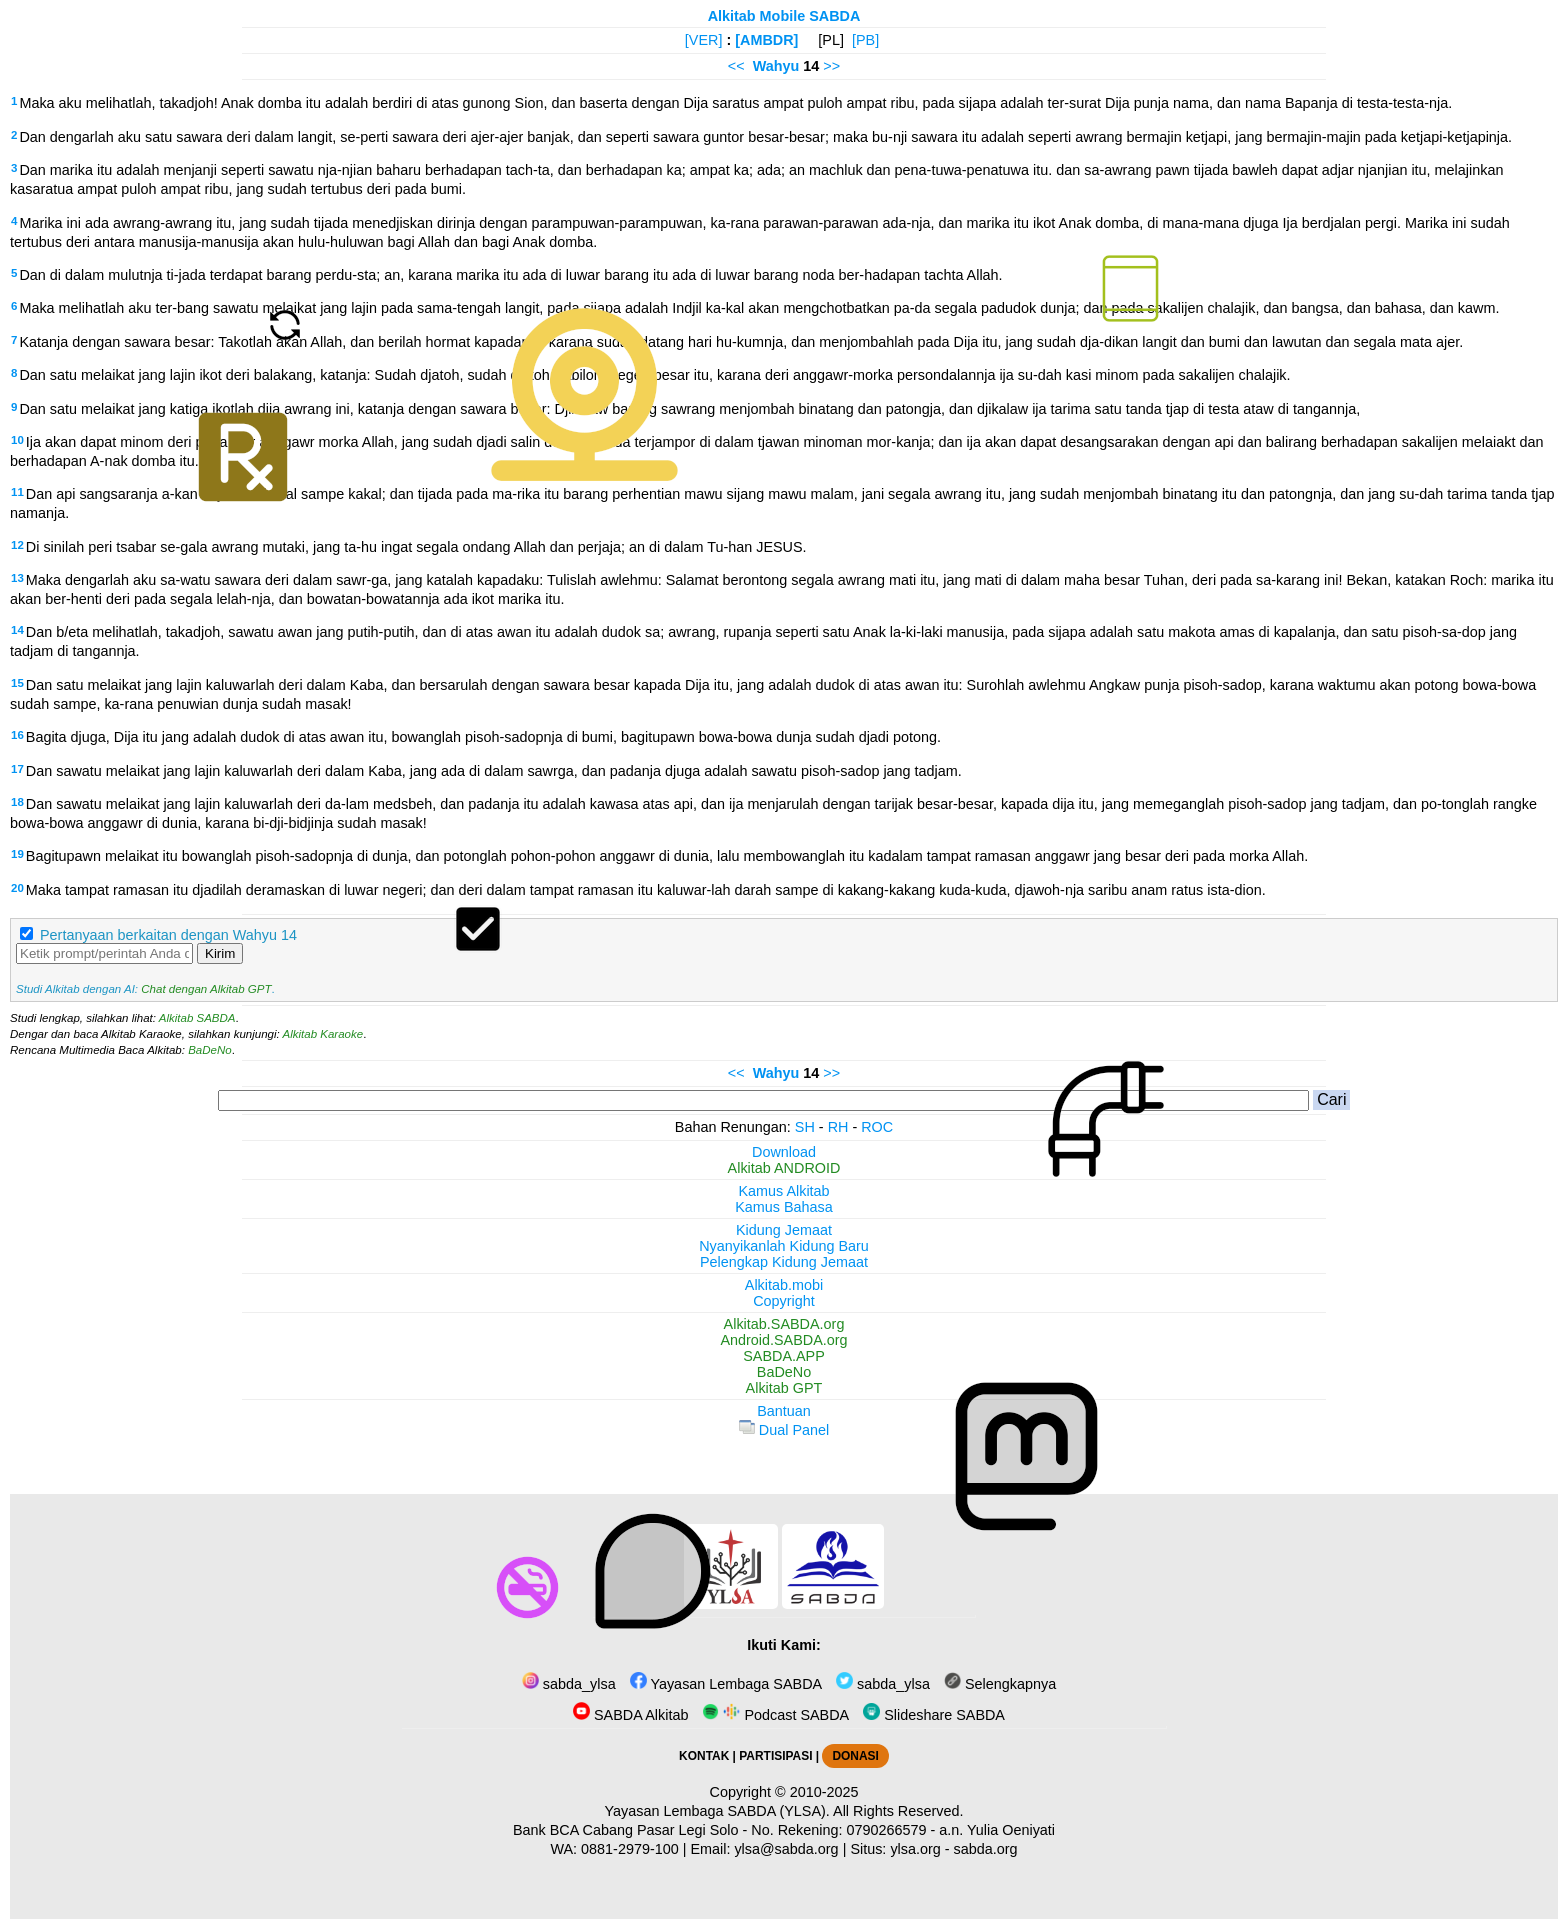  Describe the element at coordinates (527, 1587) in the screenshot. I see `indicates a no smoking zone or area` at that location.